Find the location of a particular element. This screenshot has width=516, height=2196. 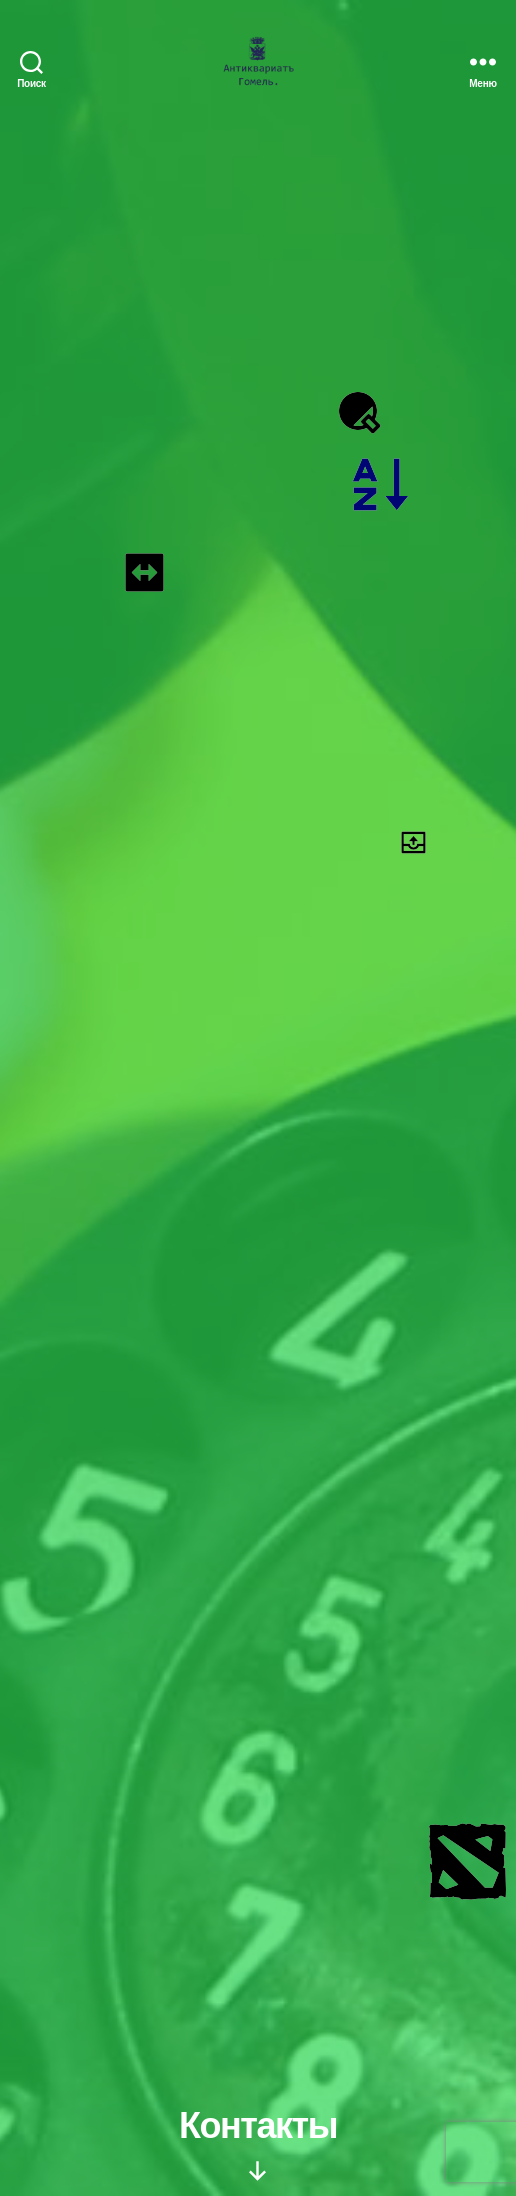

flip image horizontally is located at coordinates (144, 572).